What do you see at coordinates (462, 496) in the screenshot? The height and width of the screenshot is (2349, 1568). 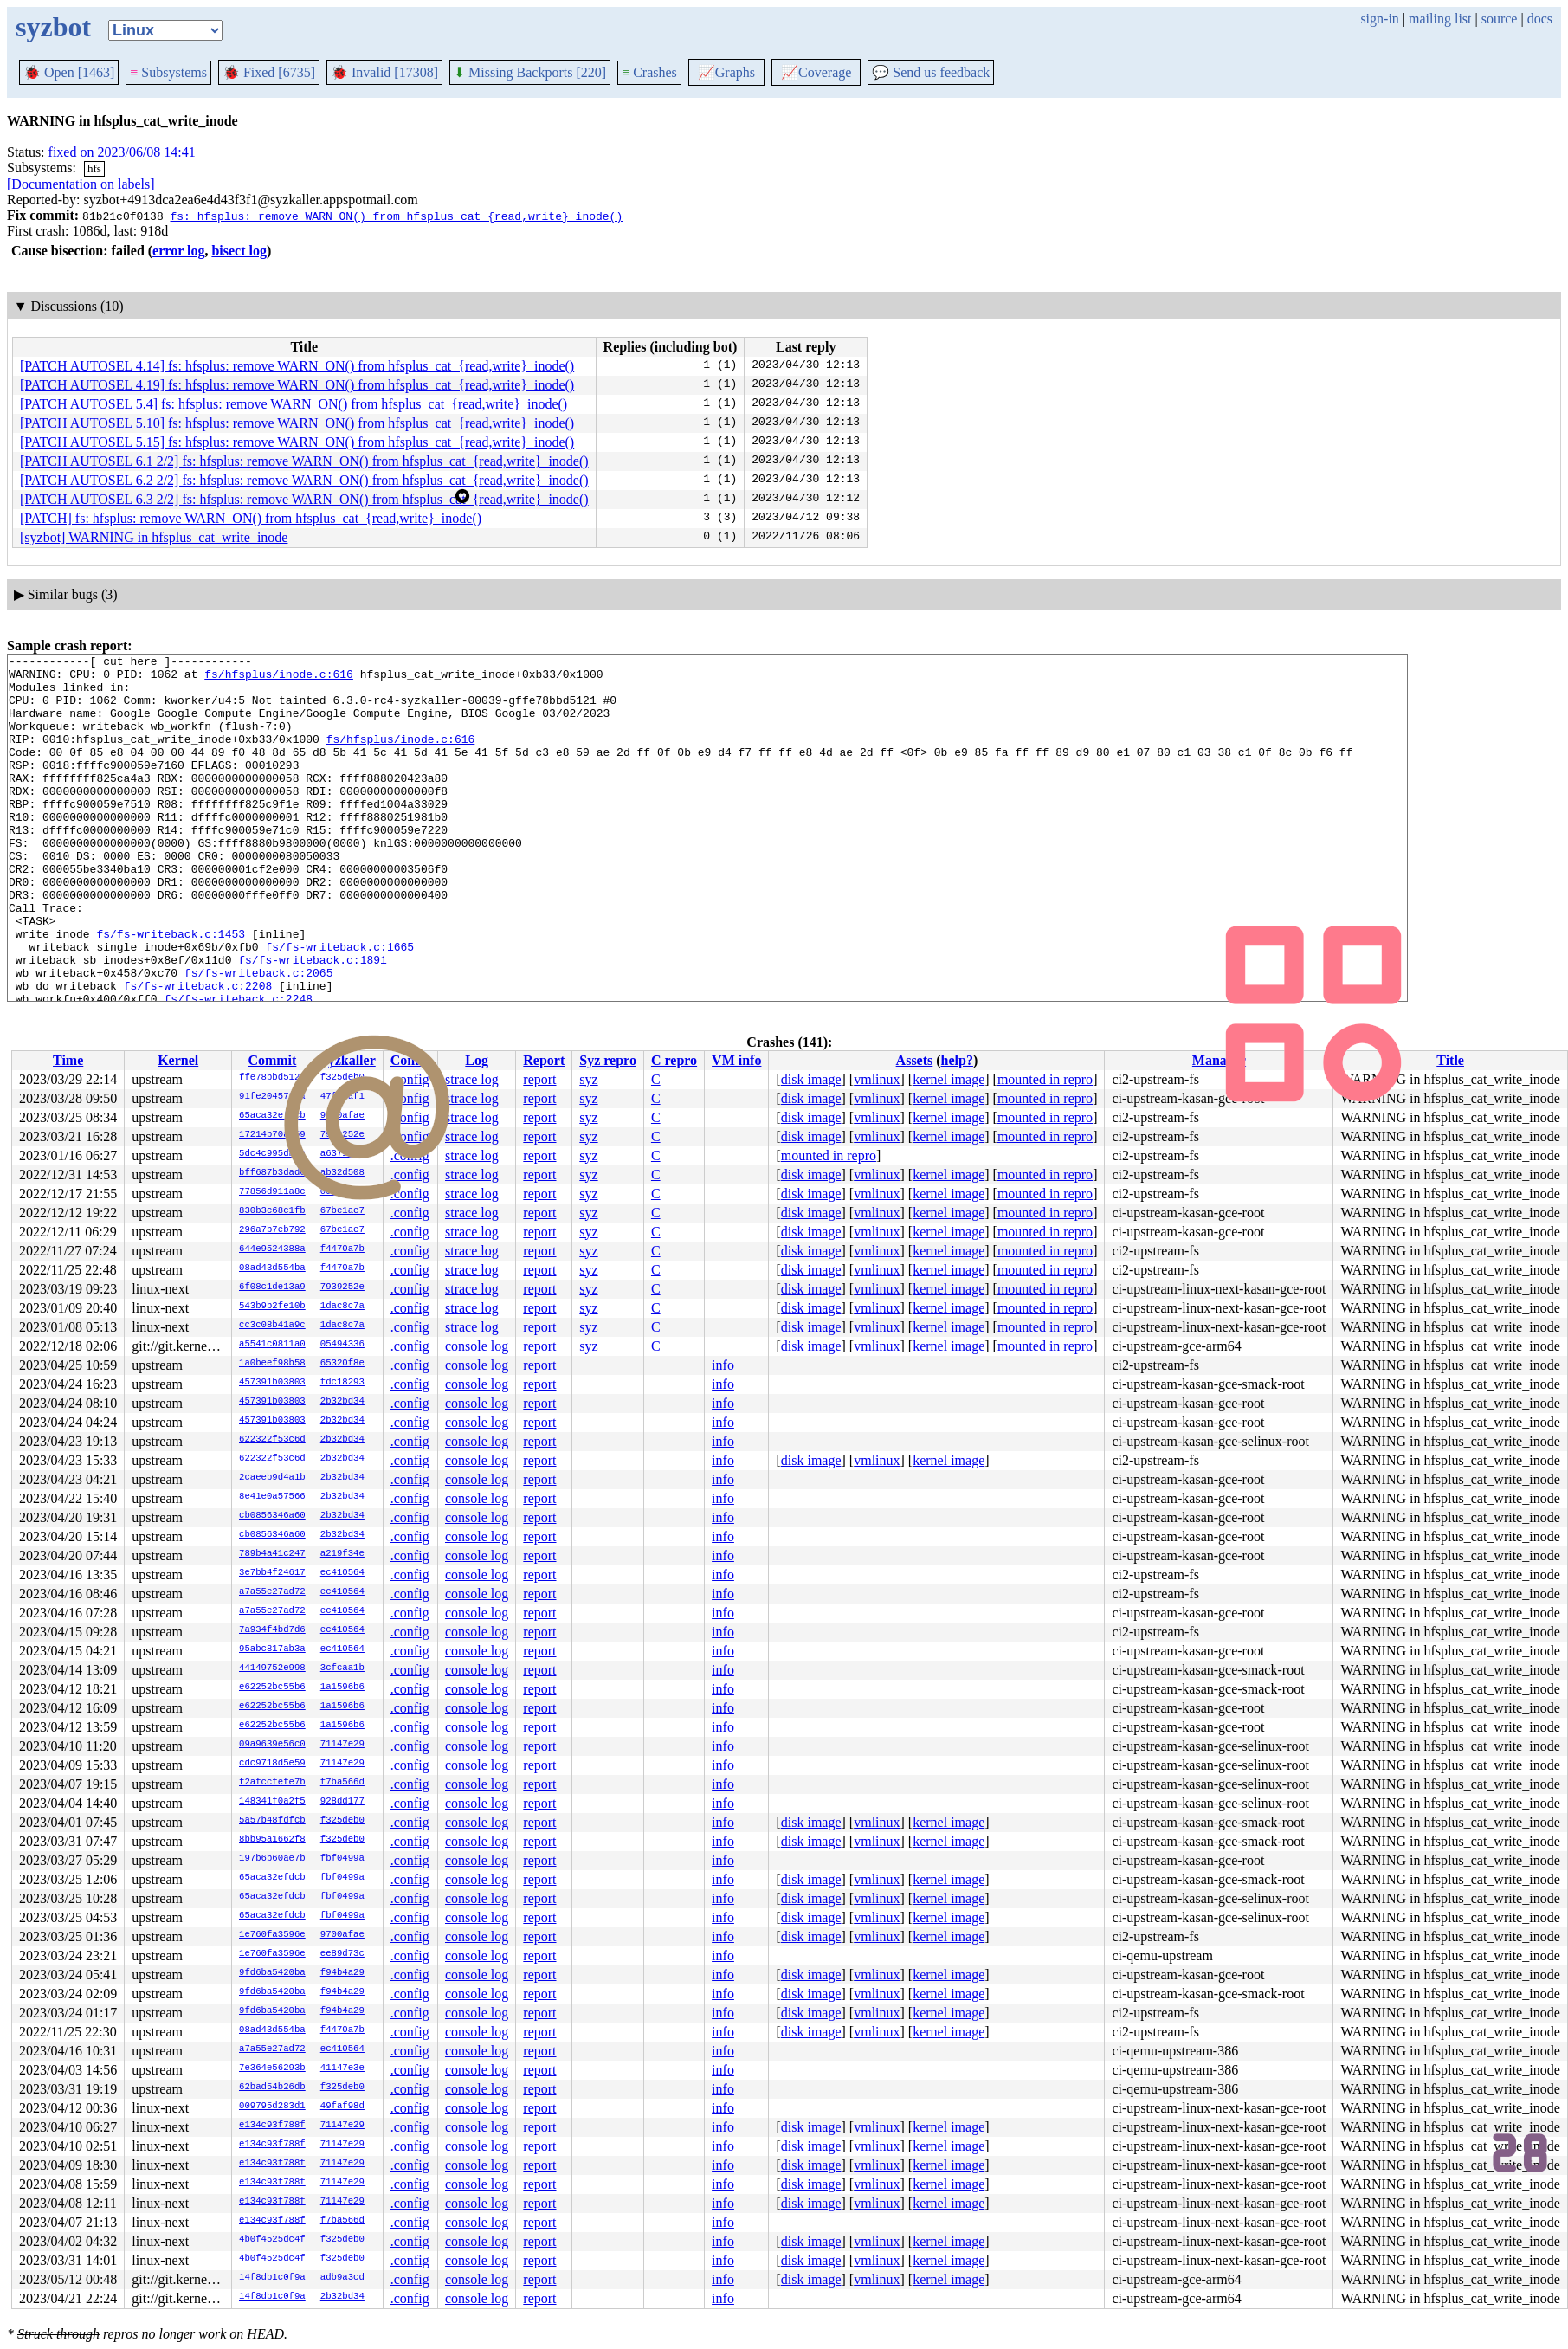 I see `add to favorites` at bounding box center [462, 496].